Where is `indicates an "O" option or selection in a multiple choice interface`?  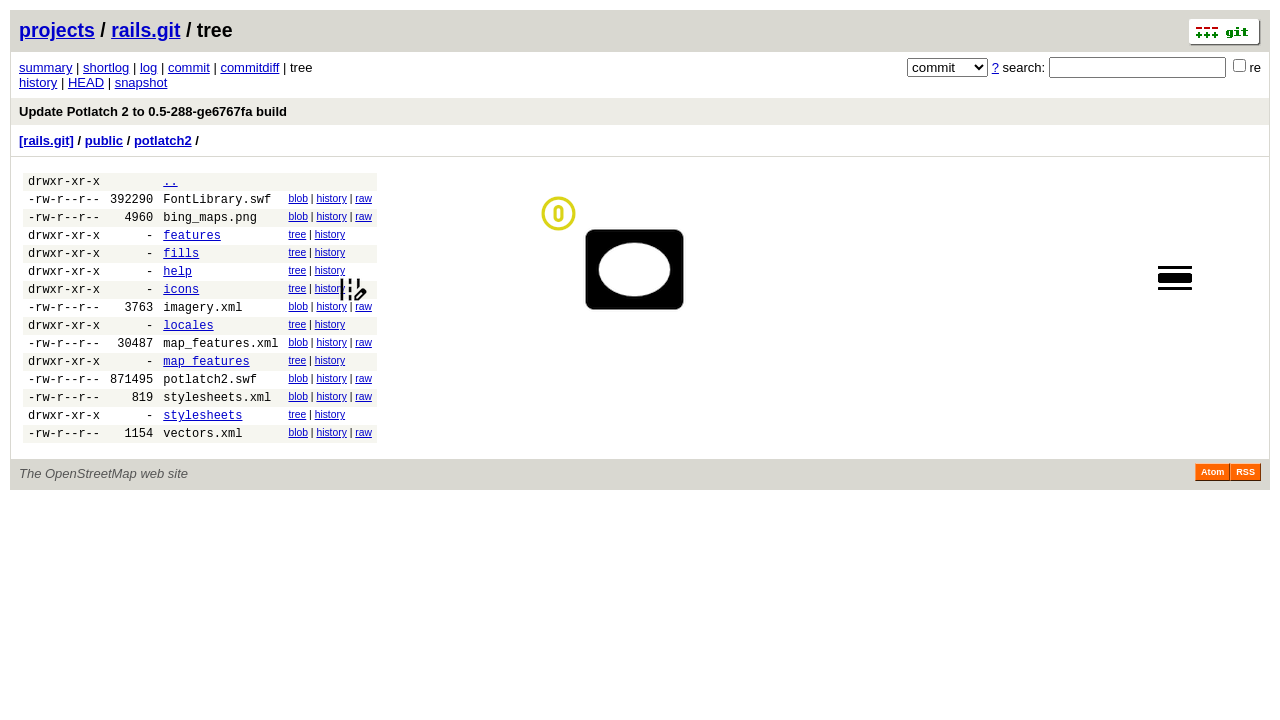 indicates an "O" option or selection in a multiple choice interface is located at coordinates (558, 213).